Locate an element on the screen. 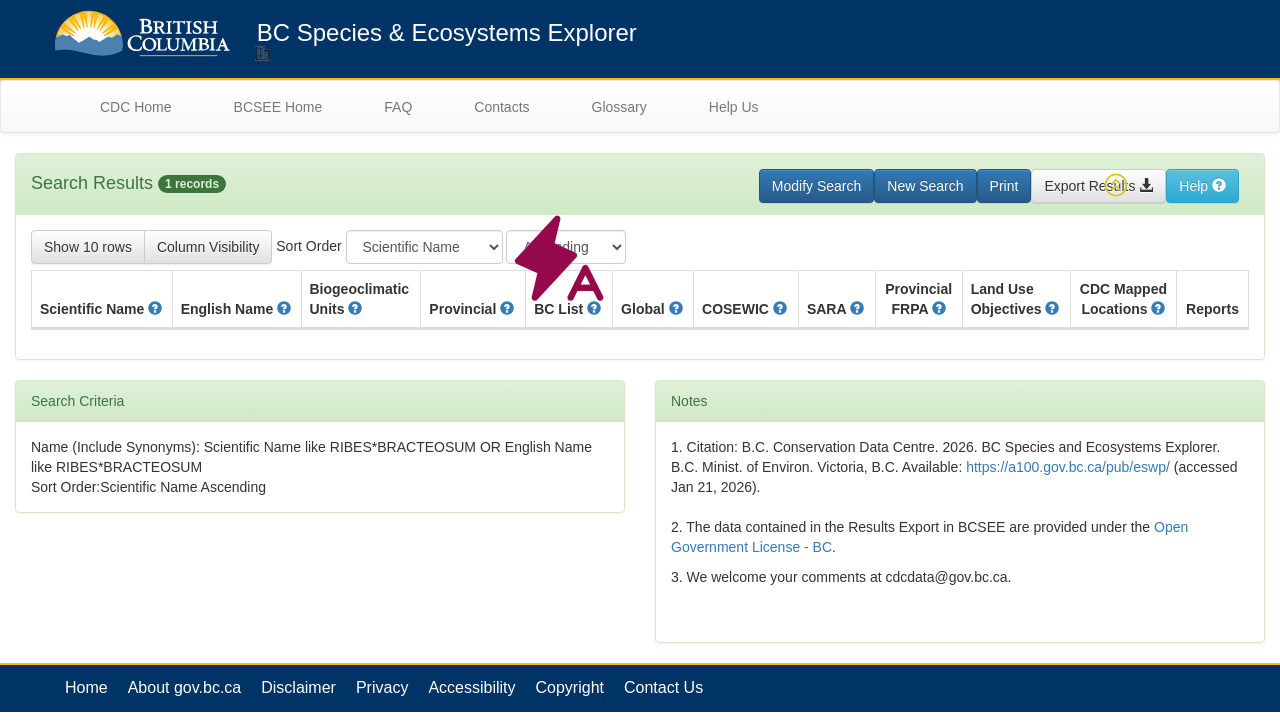 This screenshot has height=726, width=1280. scroll to top of page is located at coordinates (1116, 185).